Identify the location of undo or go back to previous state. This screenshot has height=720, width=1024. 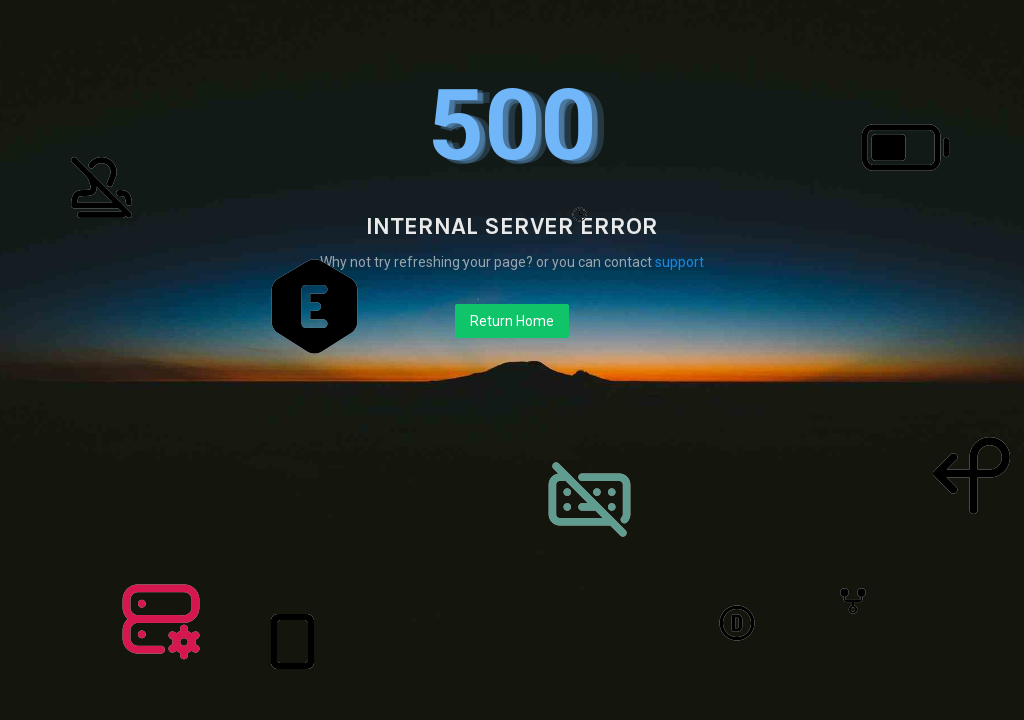
(969, 473).